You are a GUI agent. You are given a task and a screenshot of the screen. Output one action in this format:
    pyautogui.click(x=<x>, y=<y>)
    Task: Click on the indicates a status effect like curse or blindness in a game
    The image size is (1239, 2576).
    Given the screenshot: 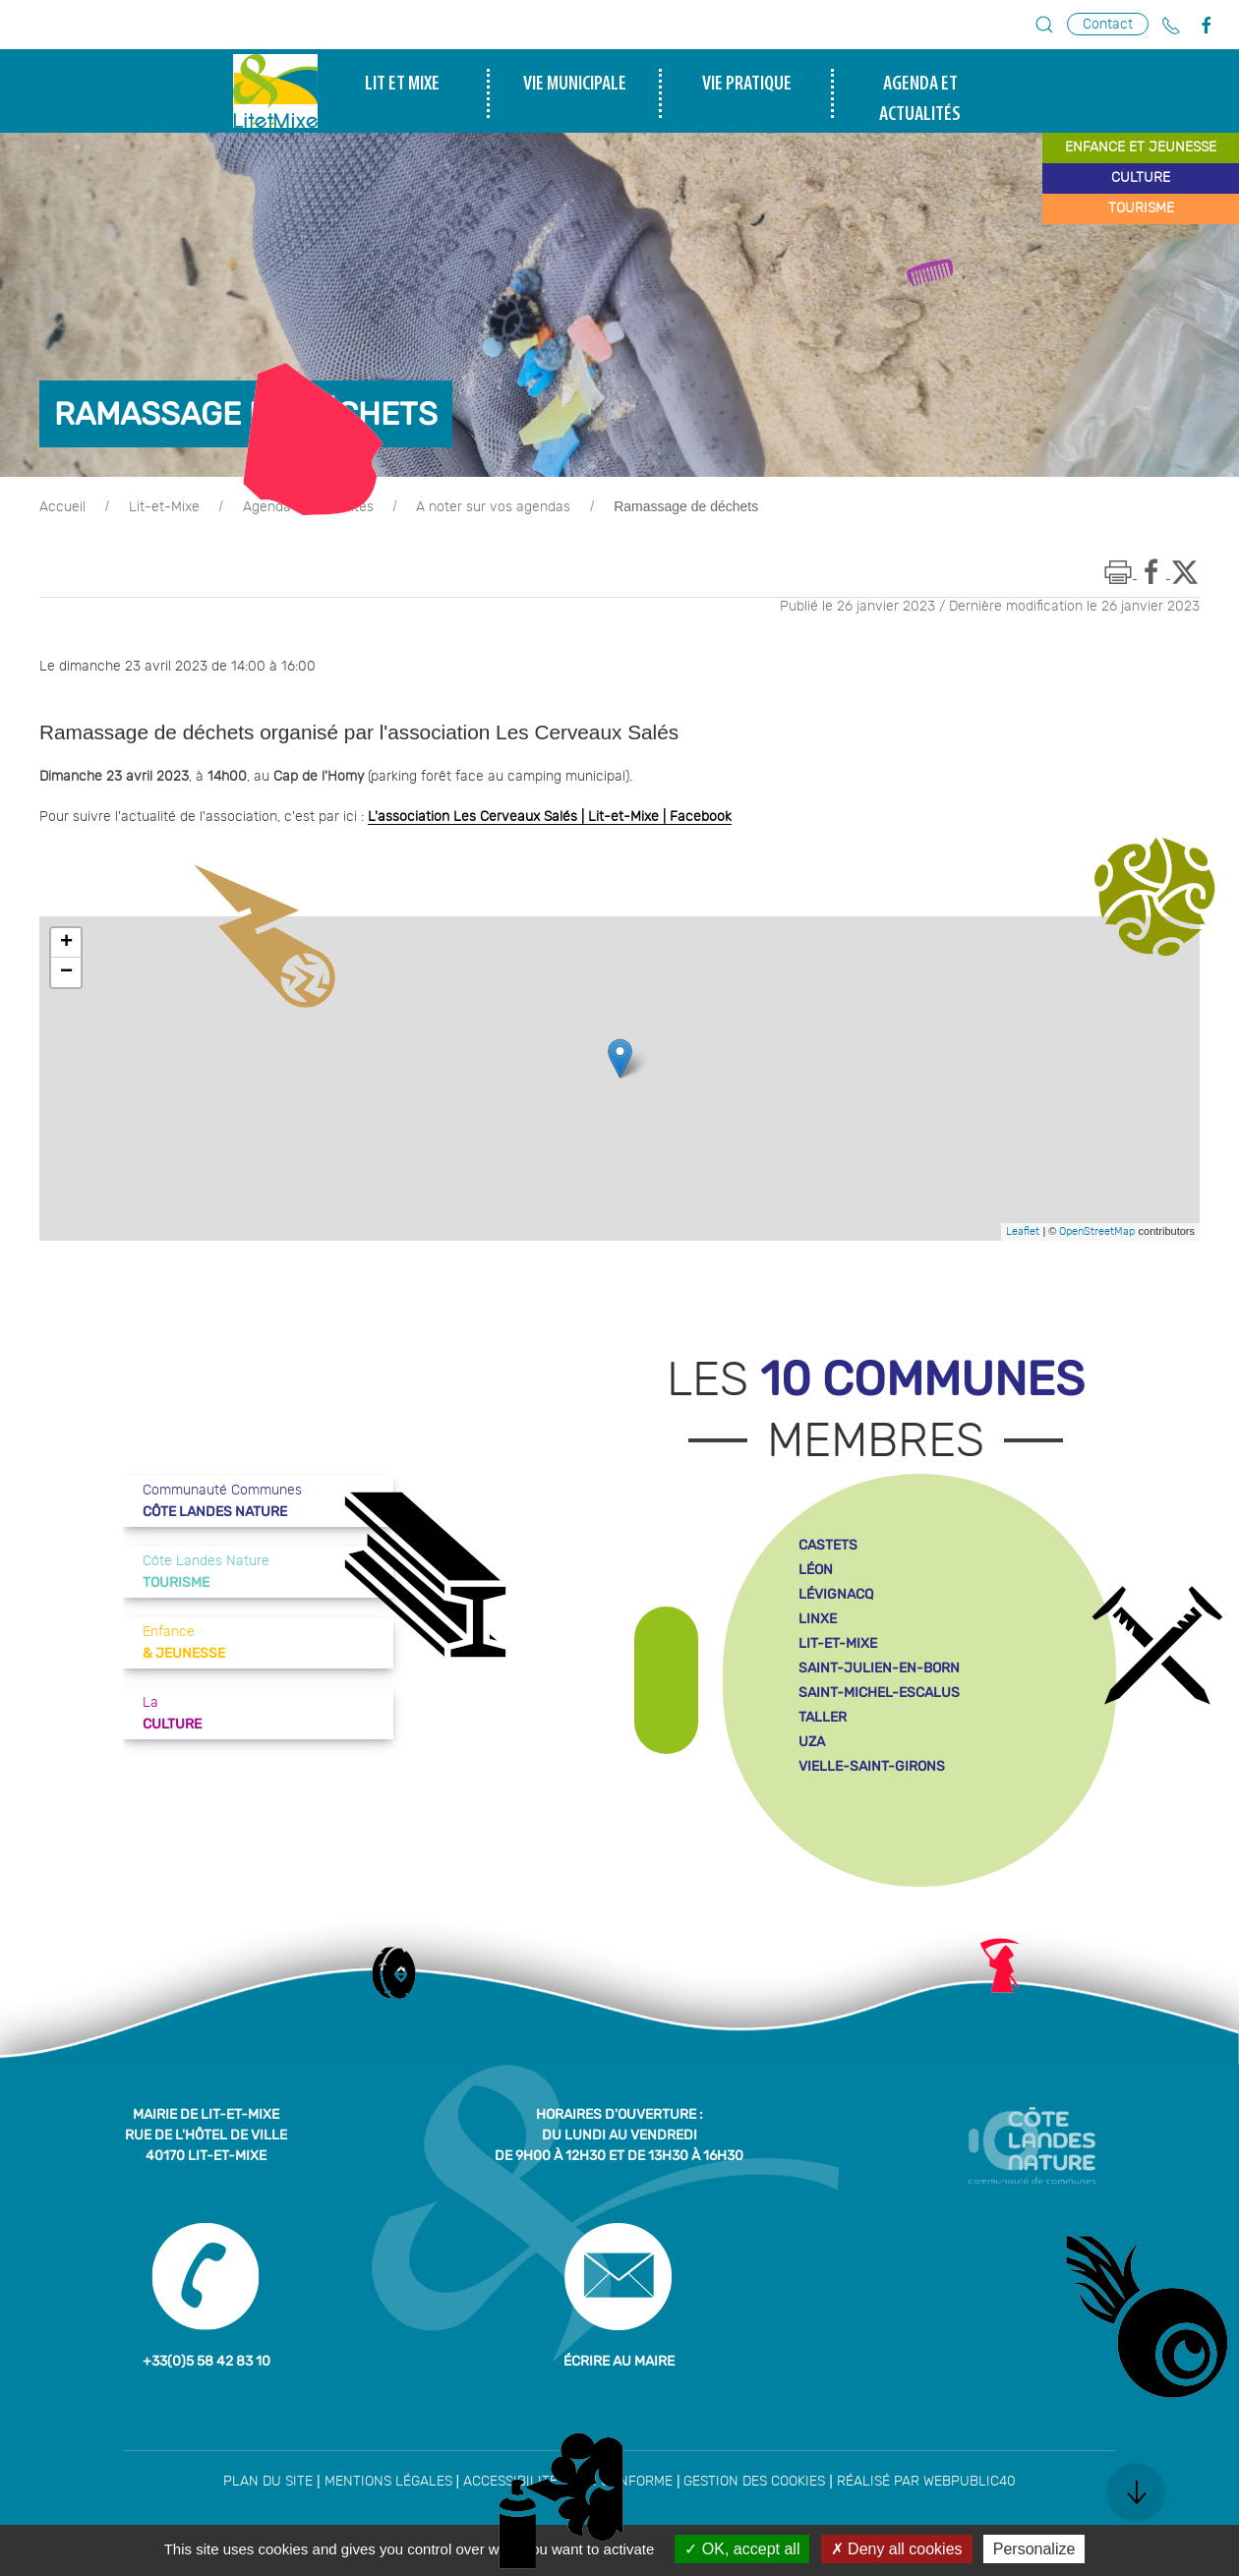 What is the action you would take?
    pyautogui.click(x=1145, y=2316)
    